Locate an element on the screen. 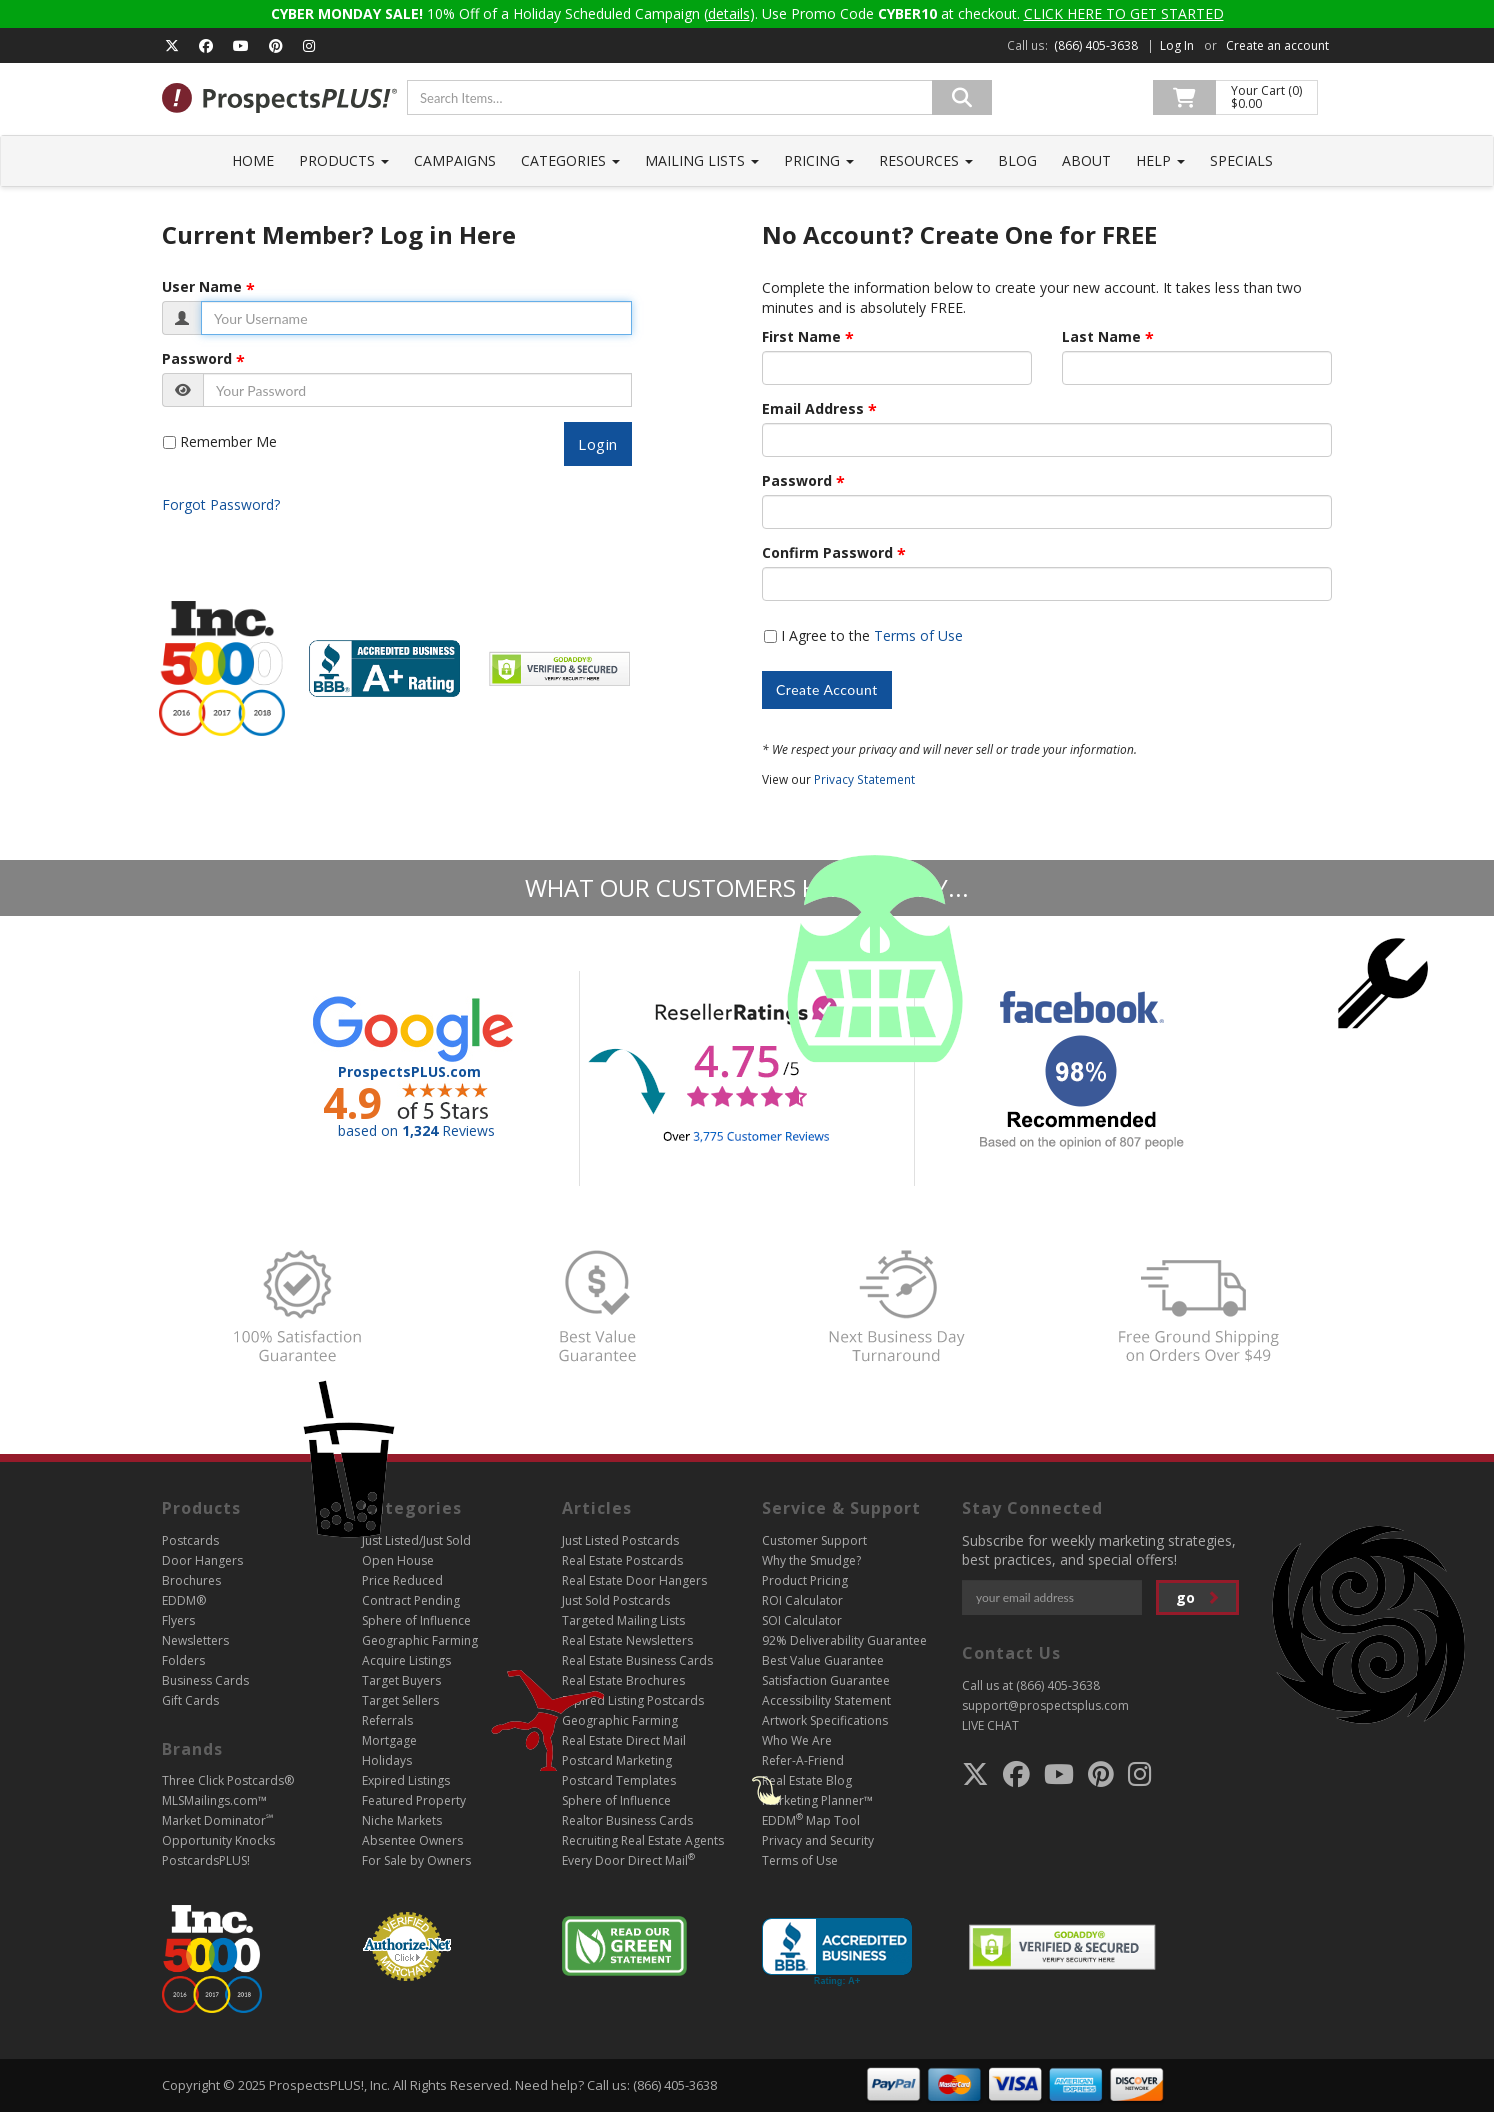 This screenshot has height=2112, width=1494. order bubble tea or boba drinks is located at coordinates (349, 1459).